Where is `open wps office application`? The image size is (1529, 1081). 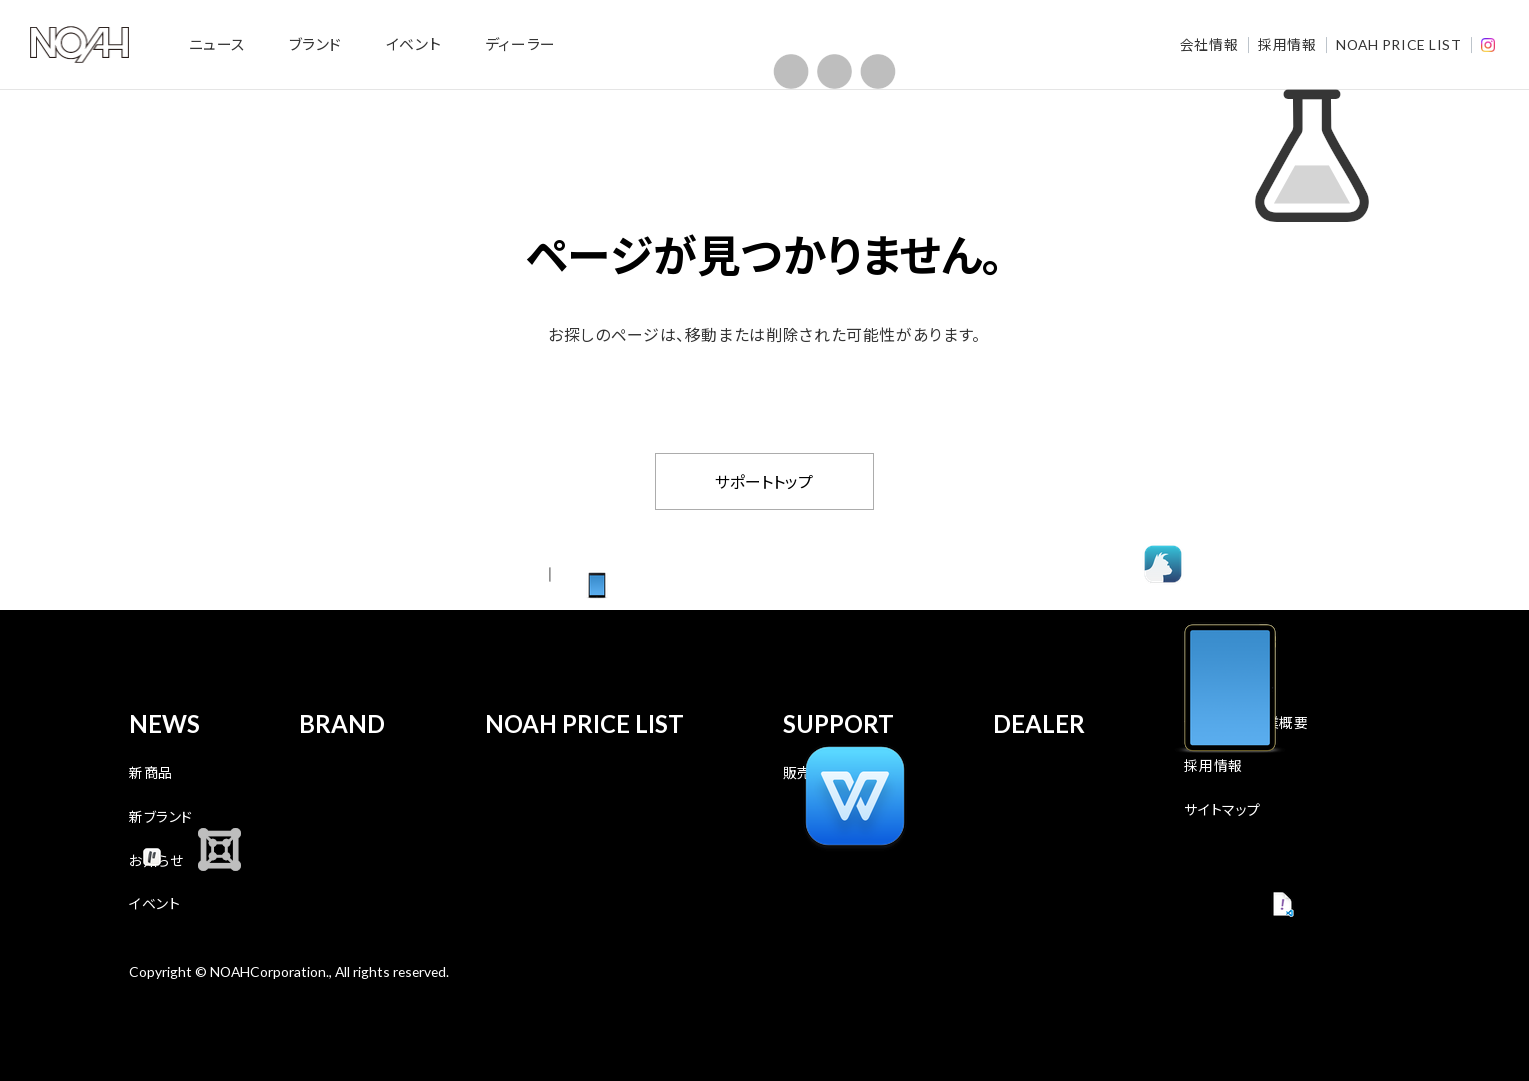 open wps office application is located at coordinates (855, 796).